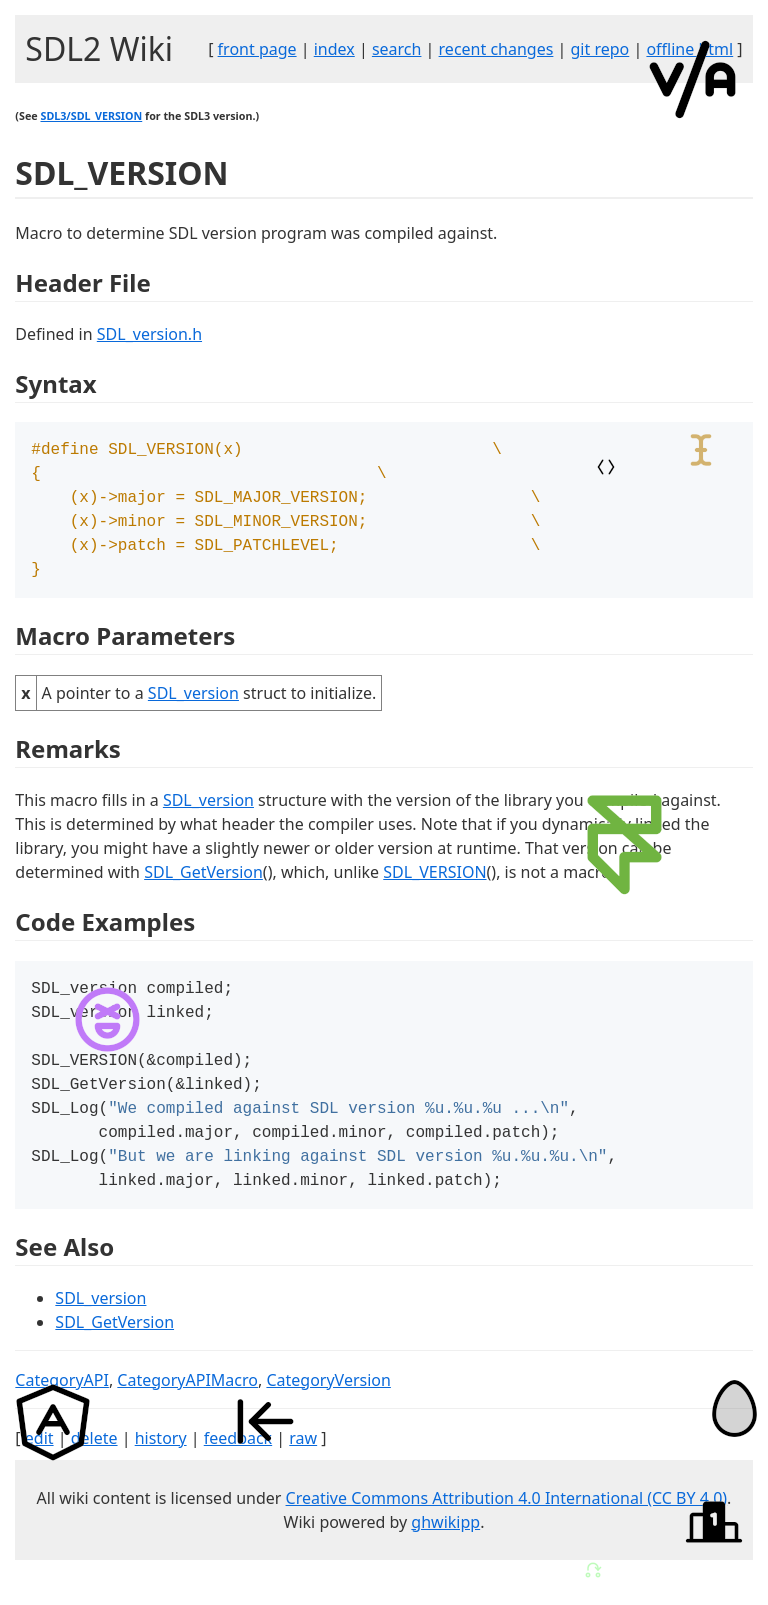 The image size is (768, 1605). What do you see at coordinates (624, 839) in the screenshot?
I see `open Framer app` at bounding box center [624, 839].